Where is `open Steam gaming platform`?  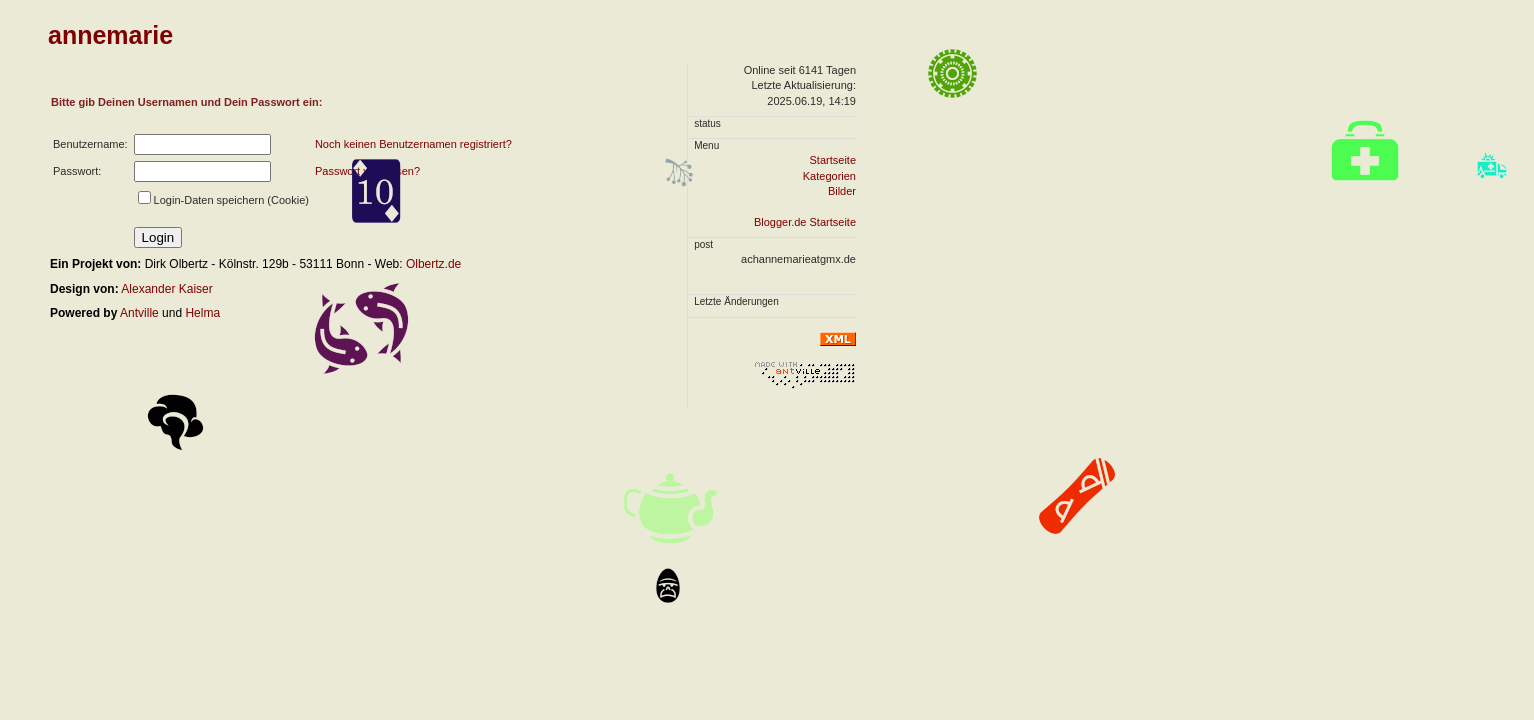
open Steam gaming platform is located at coordinates (175, 422).